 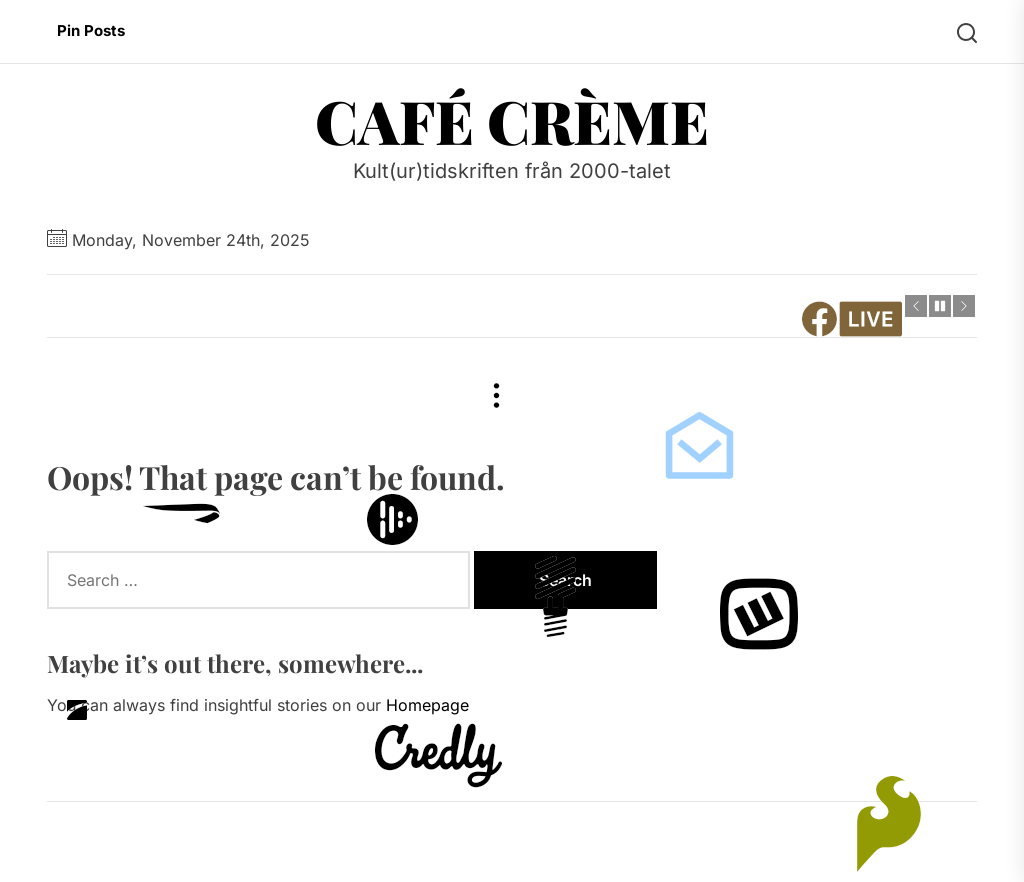 What do you see at coordinates (438, 755) in the screenshot?
I see `visit credly profile or credentials` at bounding box center [438, 755].